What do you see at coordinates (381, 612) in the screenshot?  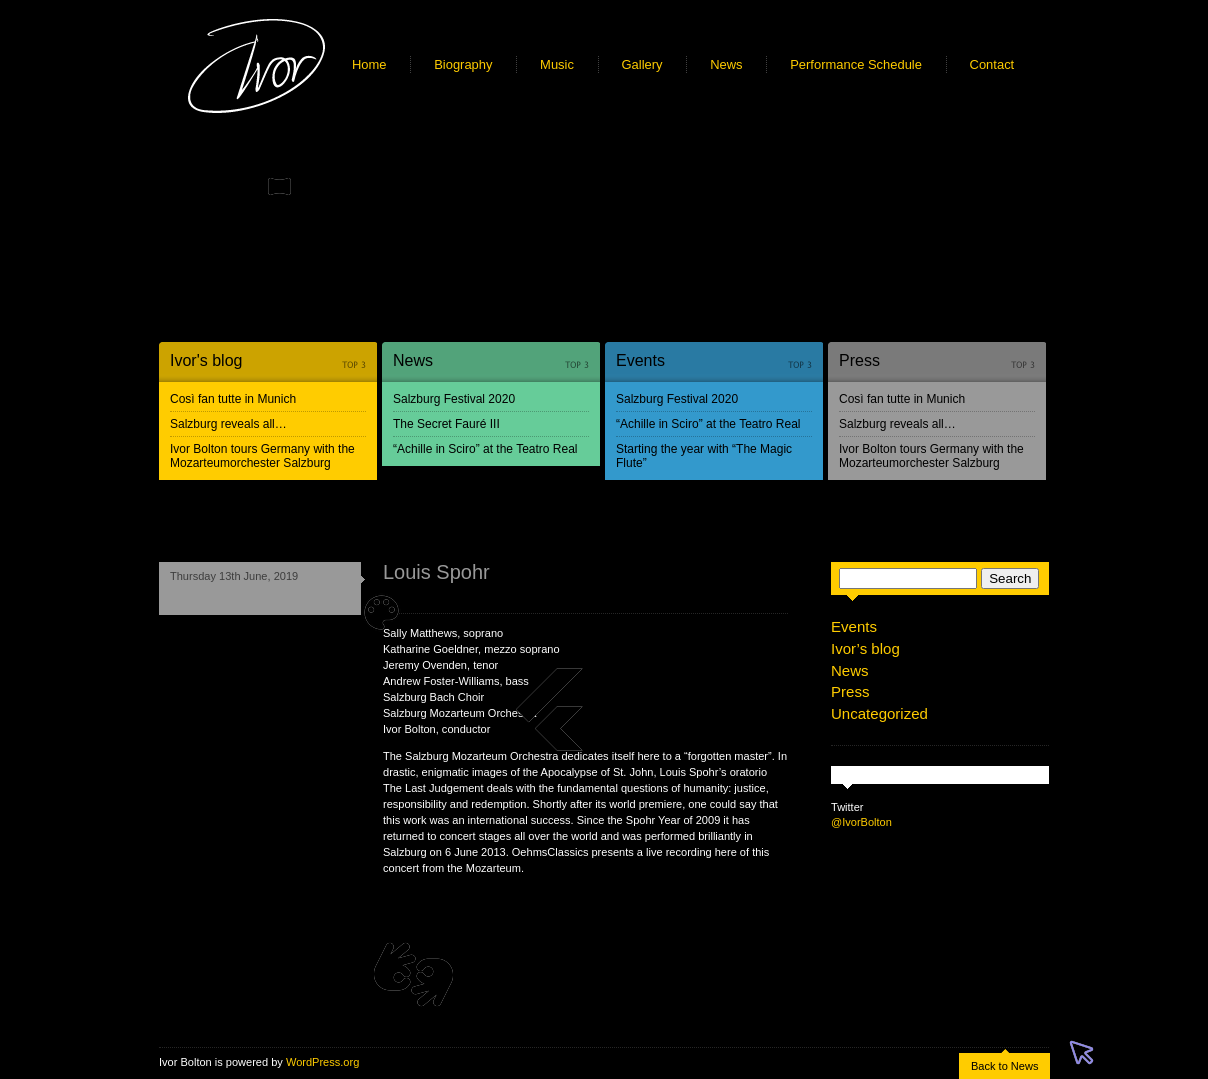 I see `access color or theme customization options` at bounding box center [381, 612].